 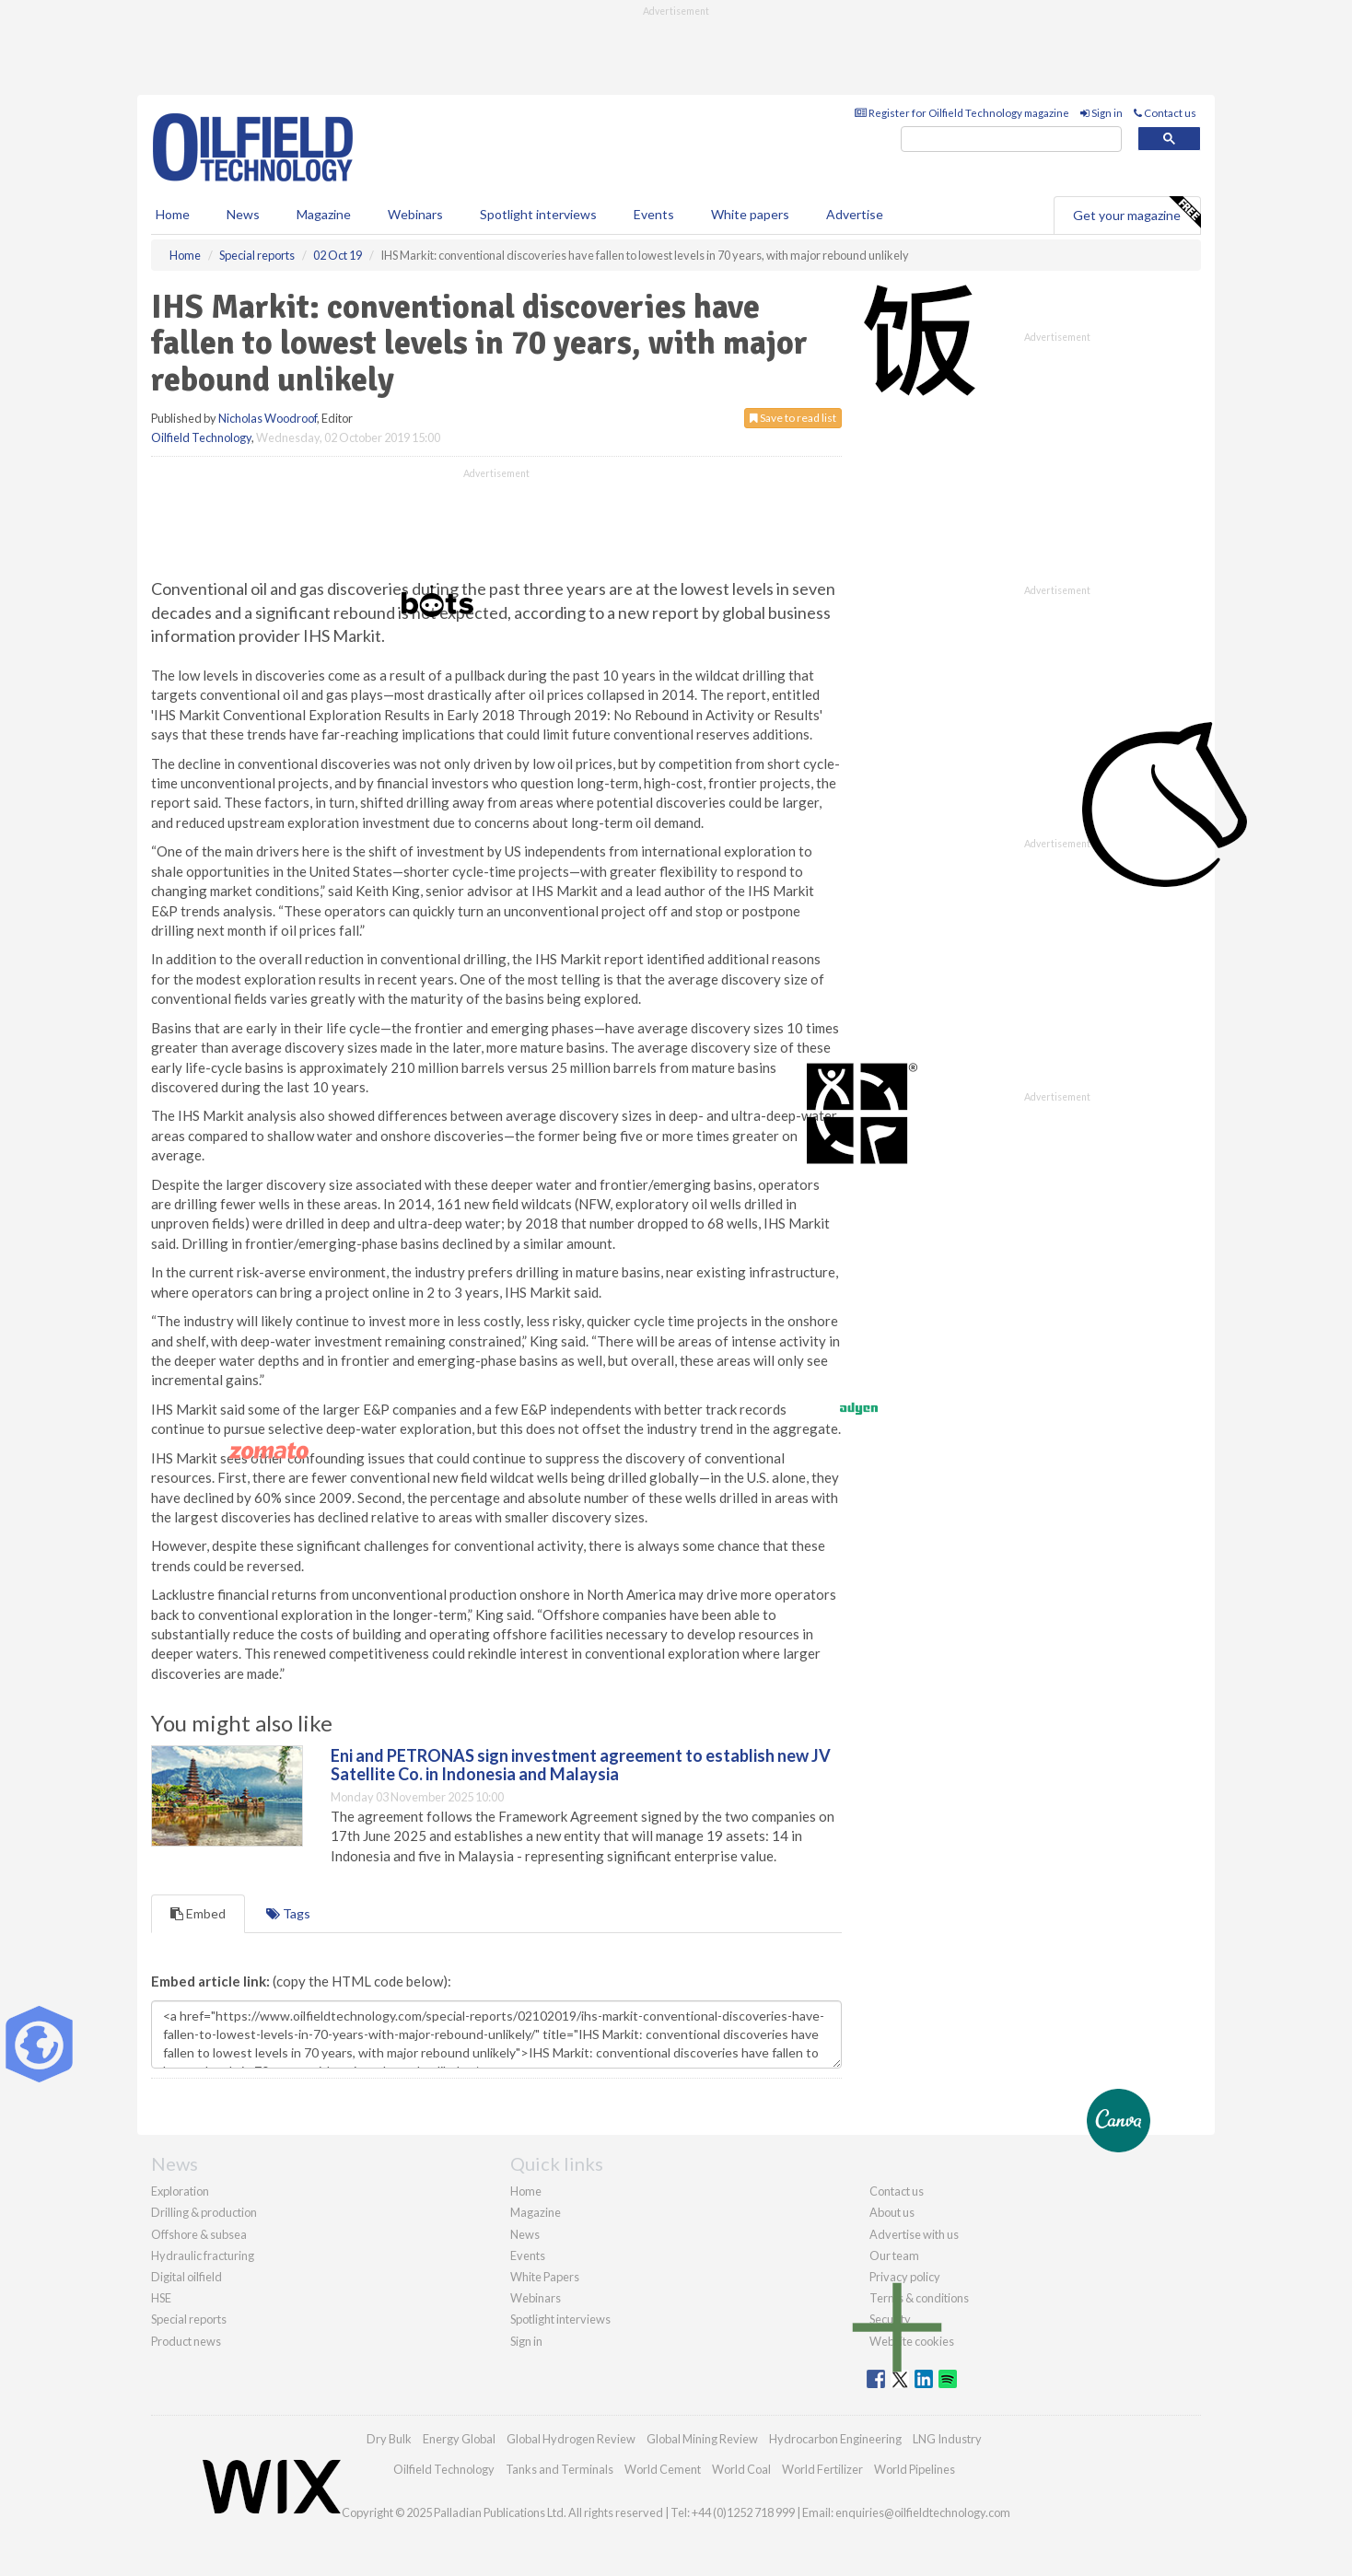 What do you see at coordinates (1118, 2120) in the screenshot?
I see `open Canva app` at bounding box center [1118, 2120].